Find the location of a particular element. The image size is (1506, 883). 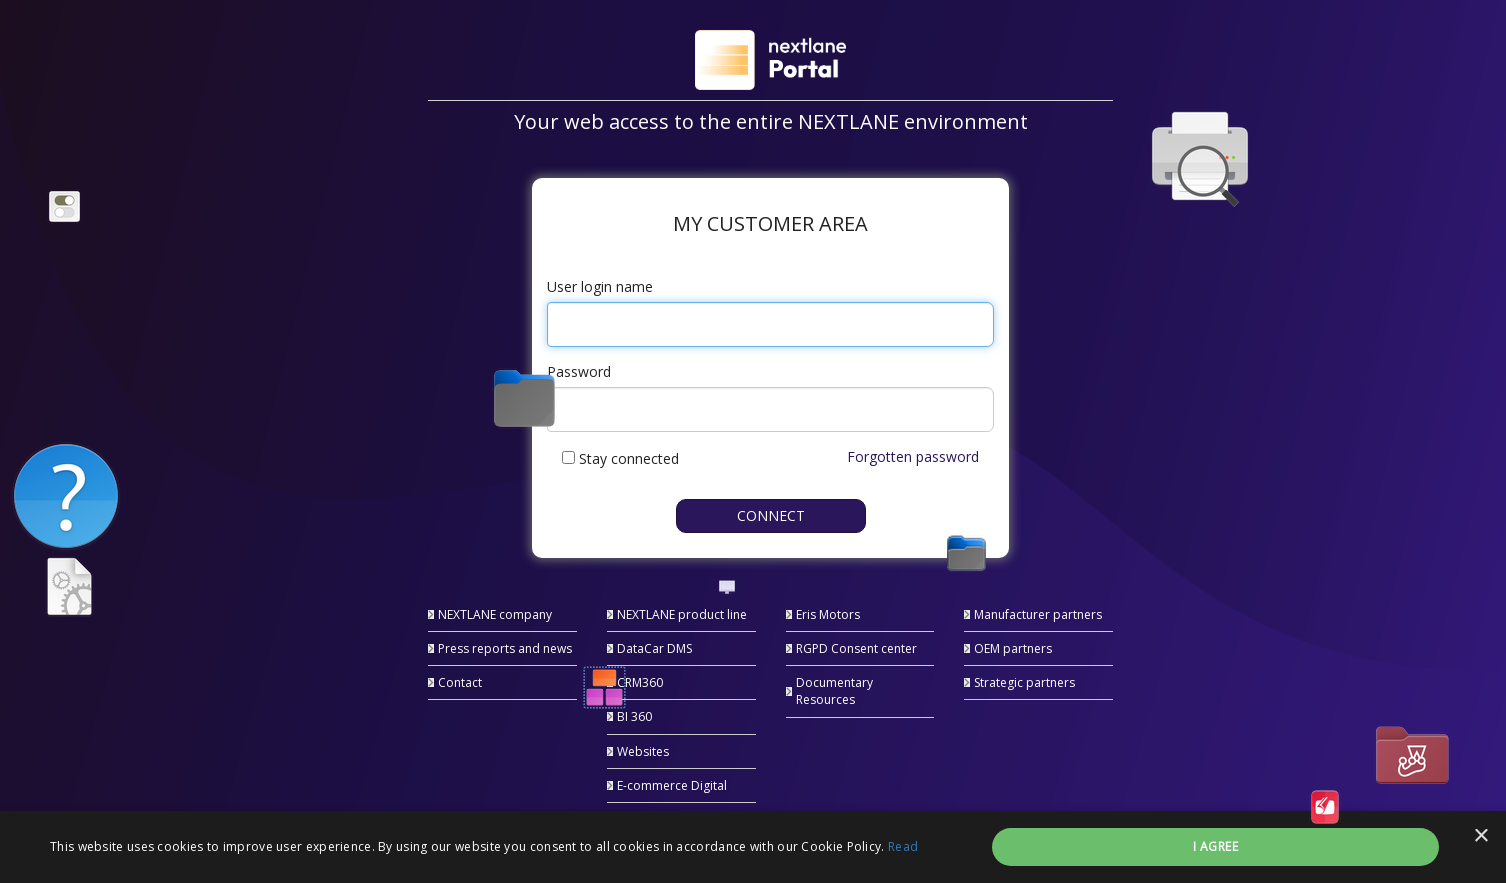

an eps vector file is located at coordinates (1325, 807).